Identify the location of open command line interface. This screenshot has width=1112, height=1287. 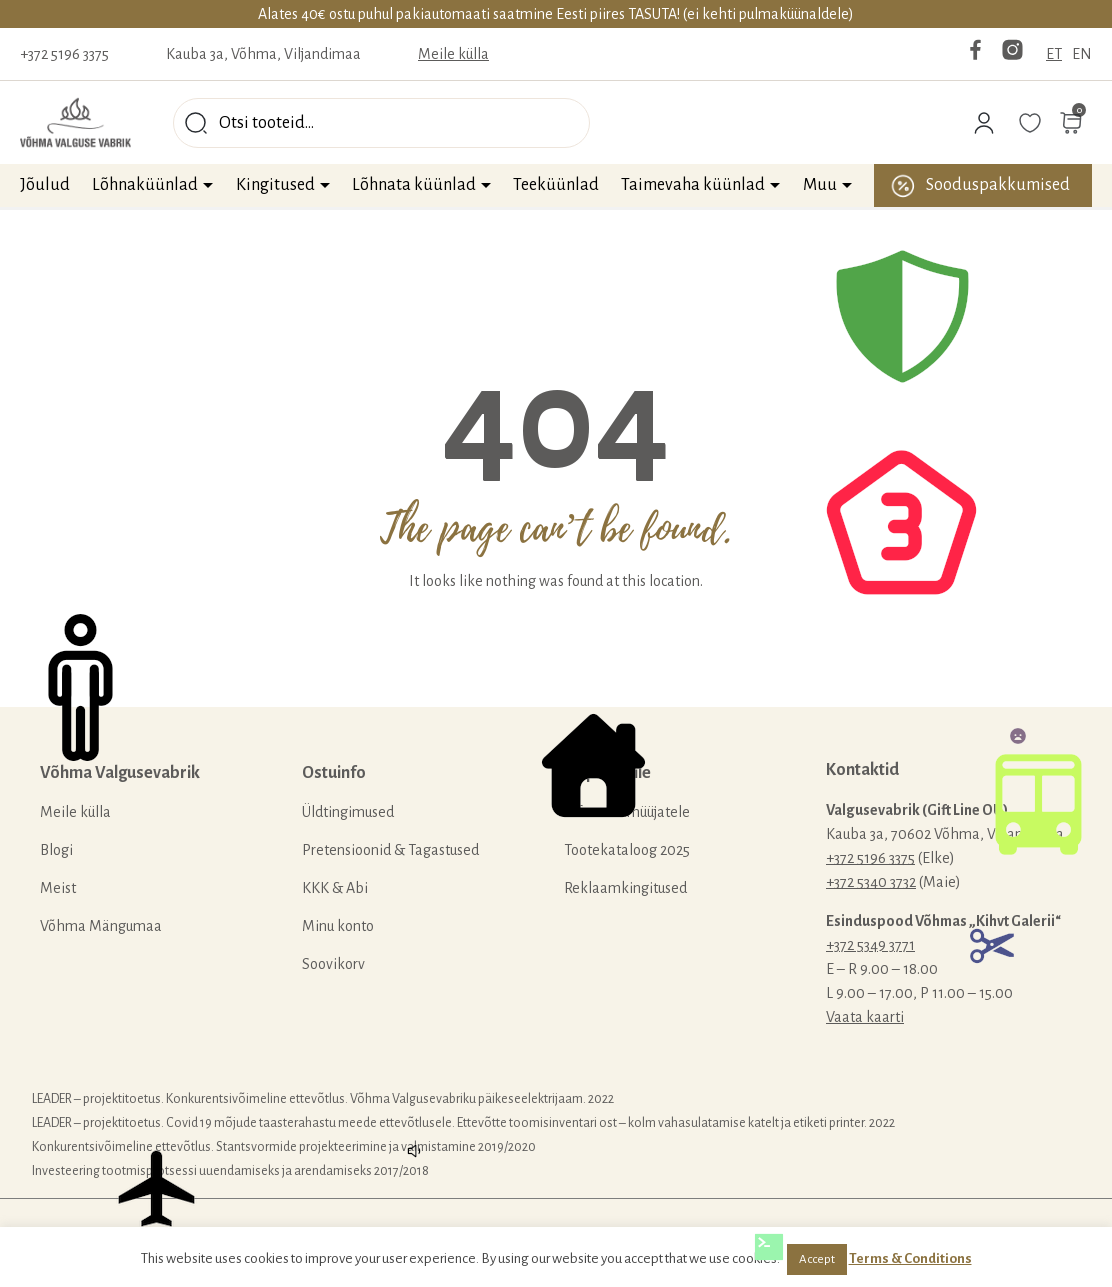
(769, 1247).